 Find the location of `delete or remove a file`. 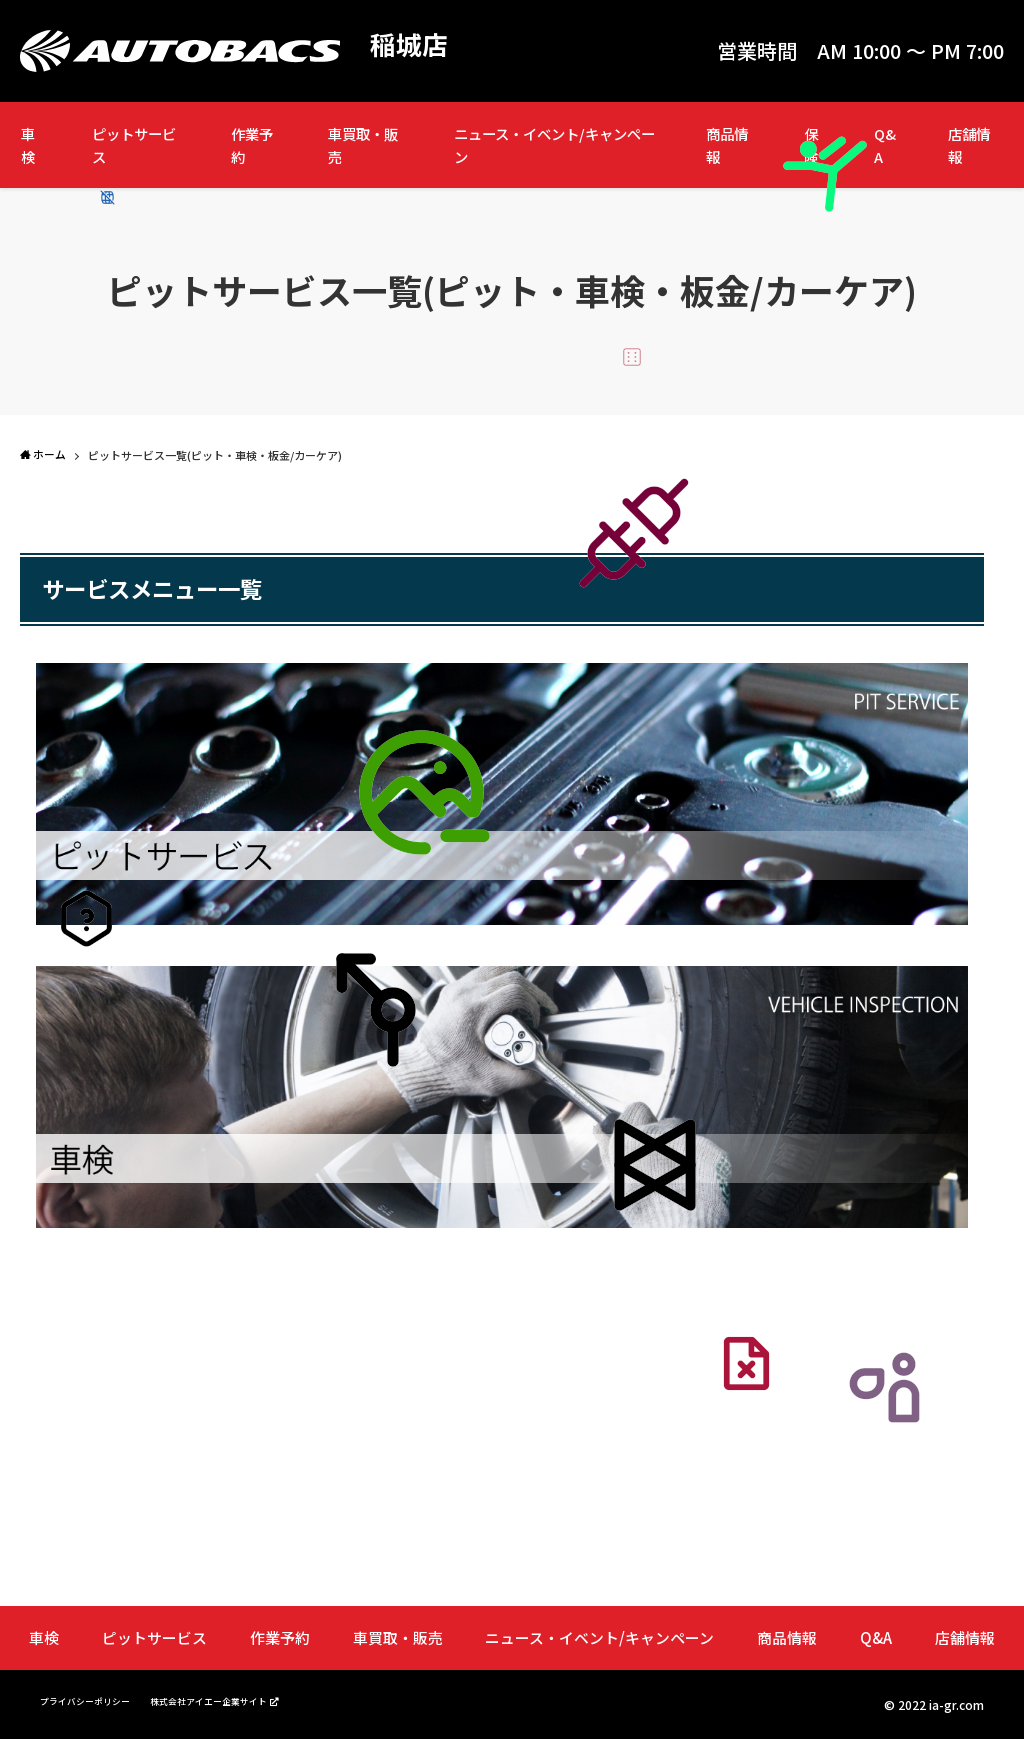

delete or remove a file is located at coordinates (746, 1363).